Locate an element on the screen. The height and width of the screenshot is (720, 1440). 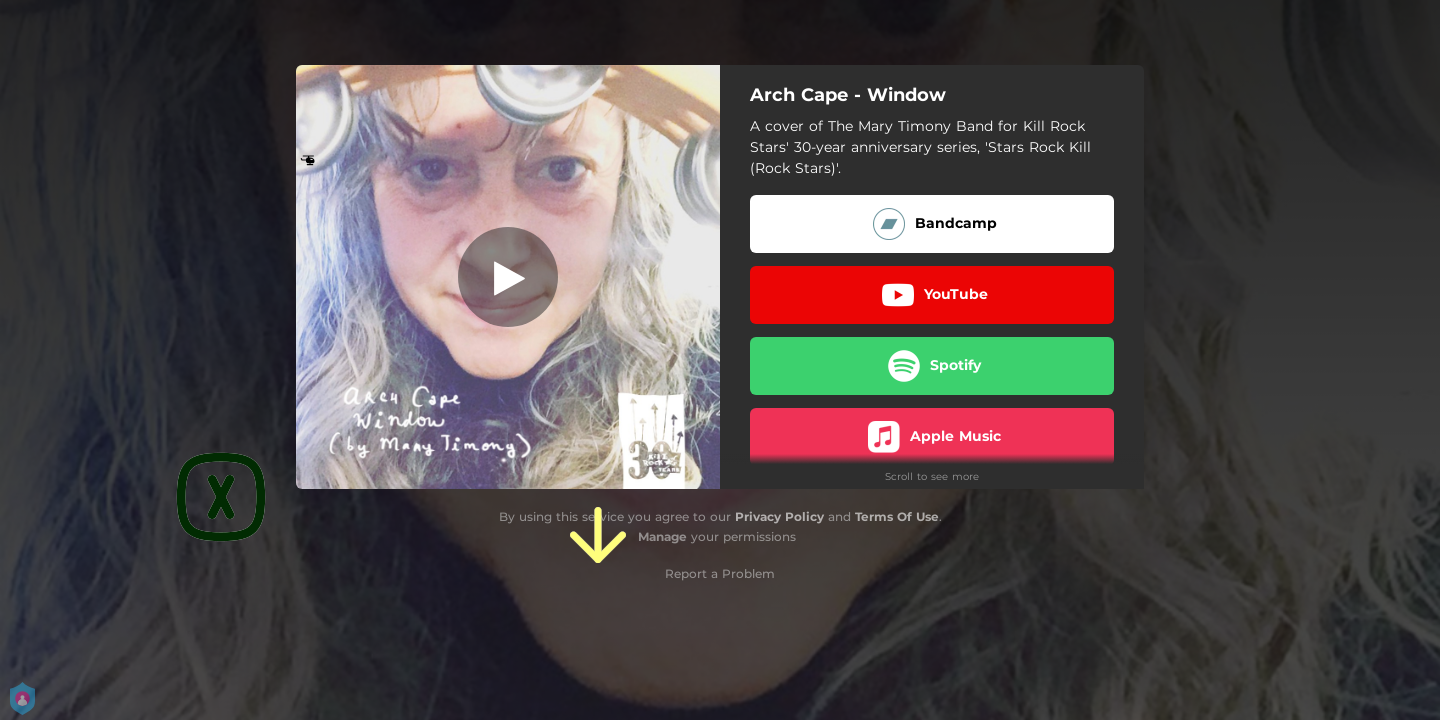
close or dismiss a dialog is located at coordinates (221, 497).